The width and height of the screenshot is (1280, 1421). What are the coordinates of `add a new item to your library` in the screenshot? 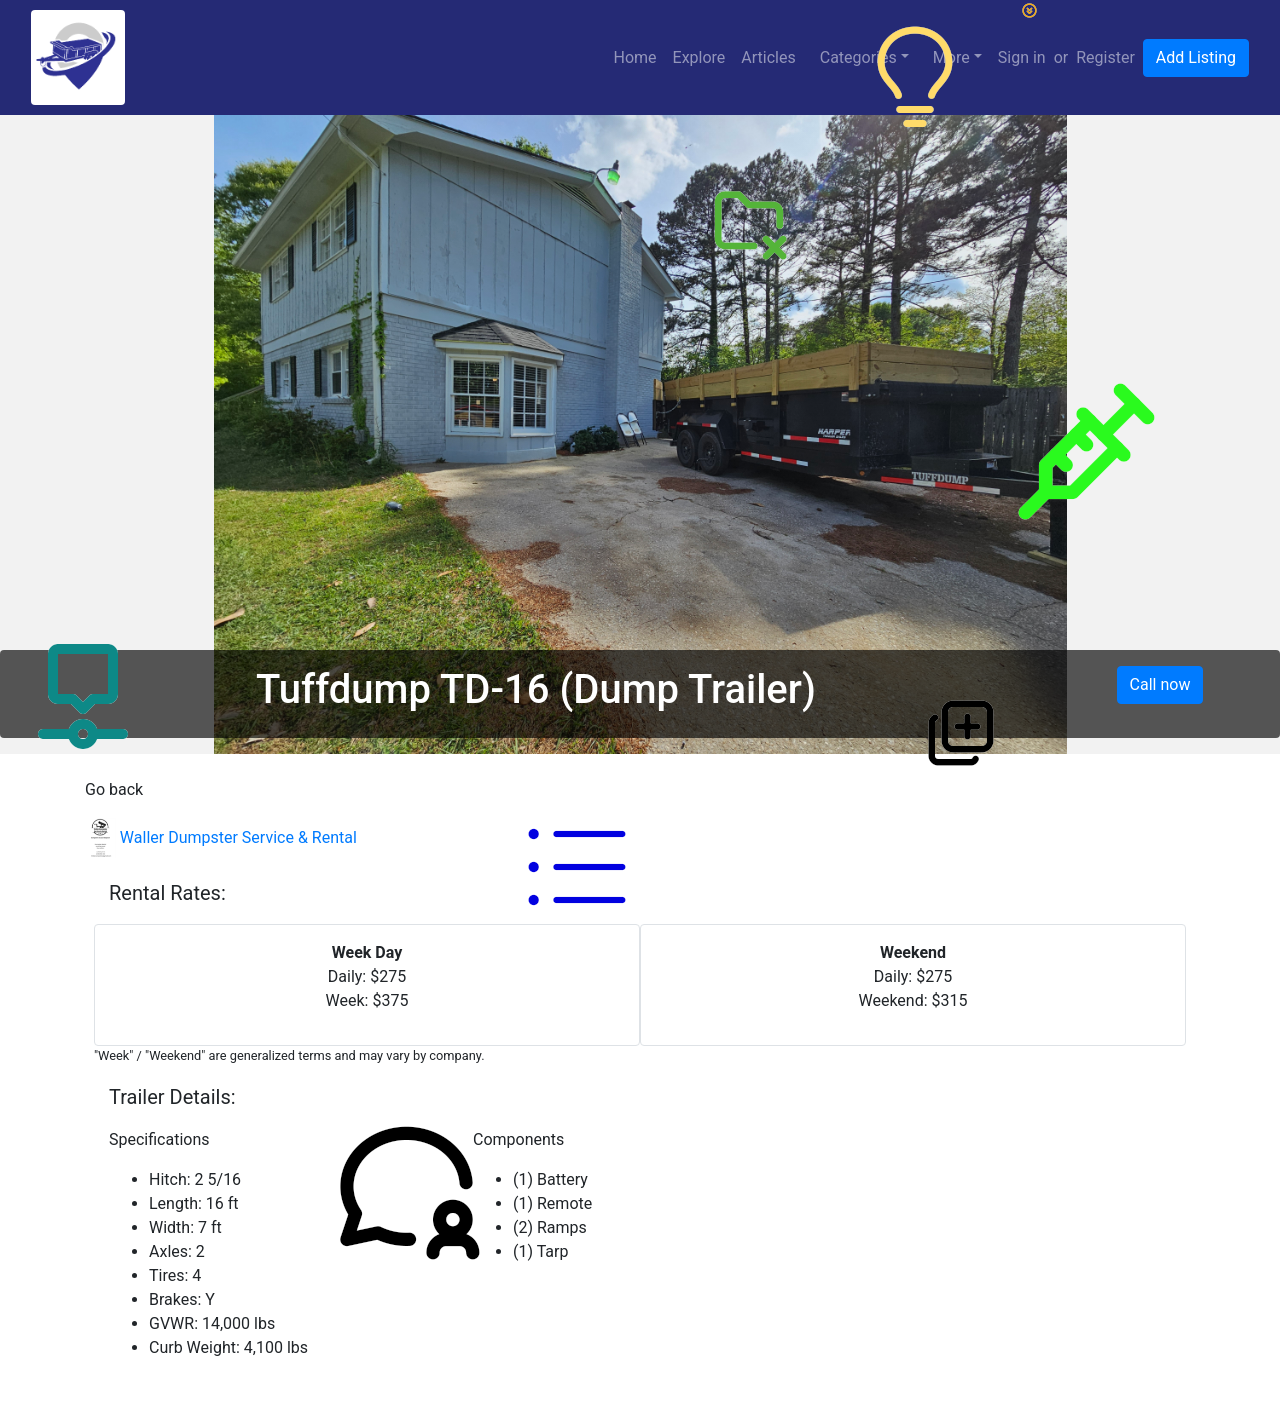 It's located at (961, 733).